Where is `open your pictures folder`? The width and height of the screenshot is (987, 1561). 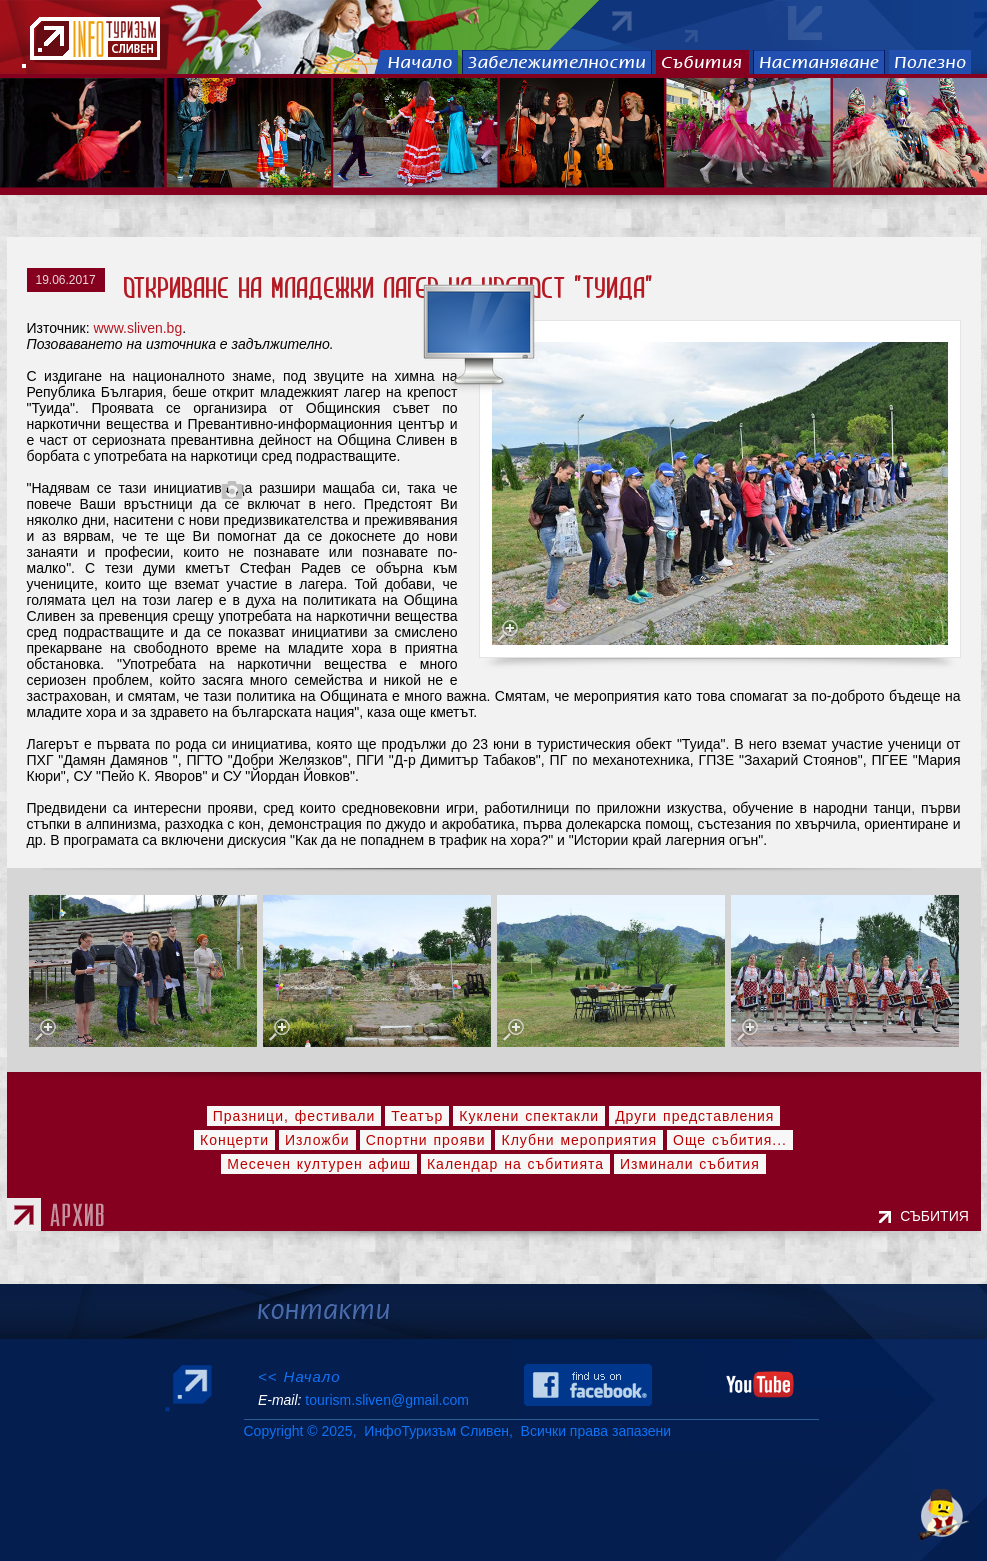 open your pictures folder is located at coordinates (232, 490).